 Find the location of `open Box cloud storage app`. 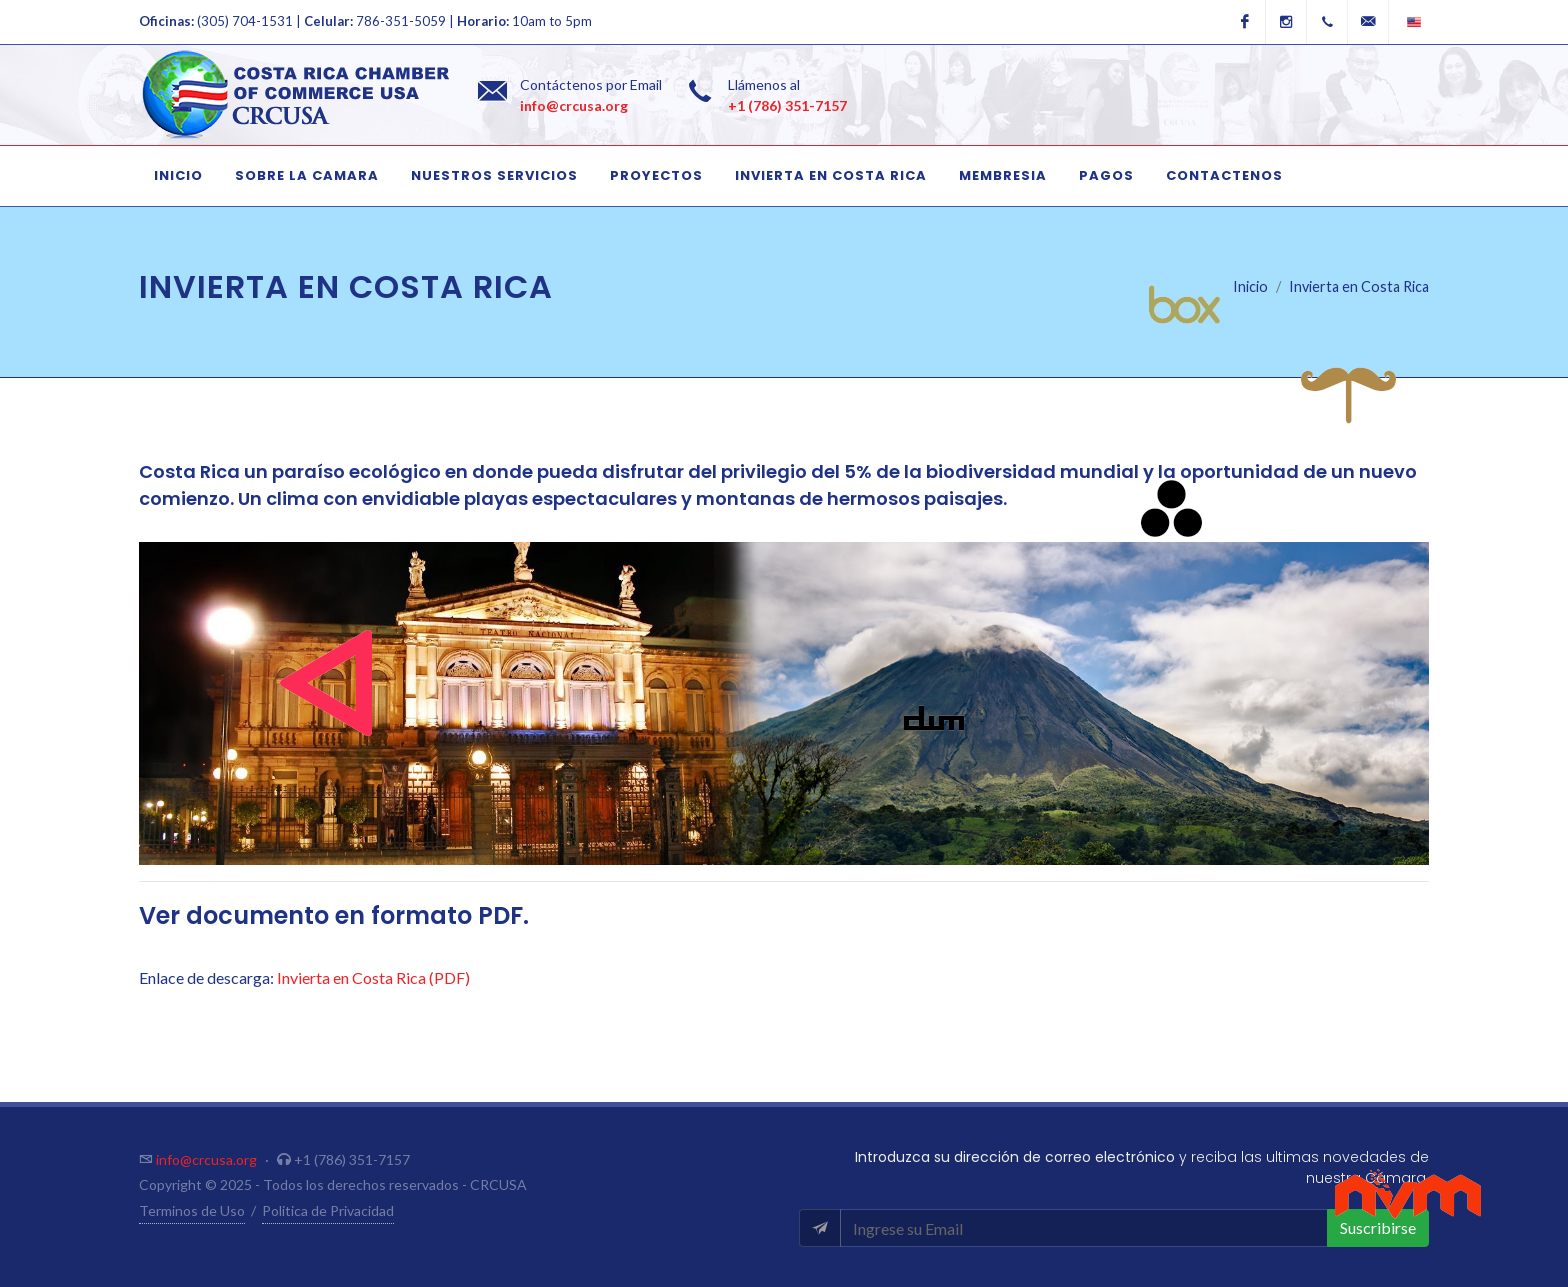

open Box cloud storage app is located at coordinates (1184, 304).